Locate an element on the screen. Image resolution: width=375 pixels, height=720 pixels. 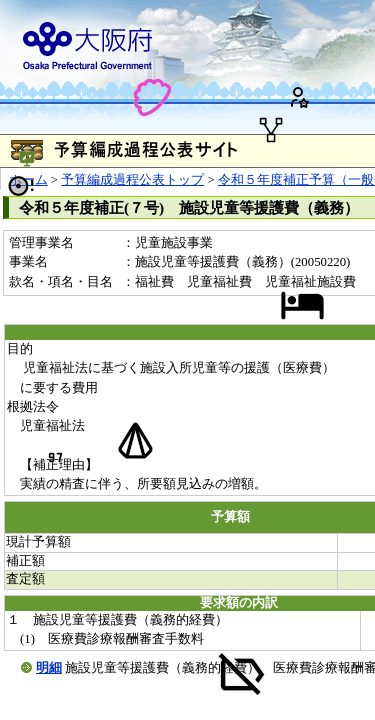
remove a label or tag from an item is located at coordinates (241, 674).